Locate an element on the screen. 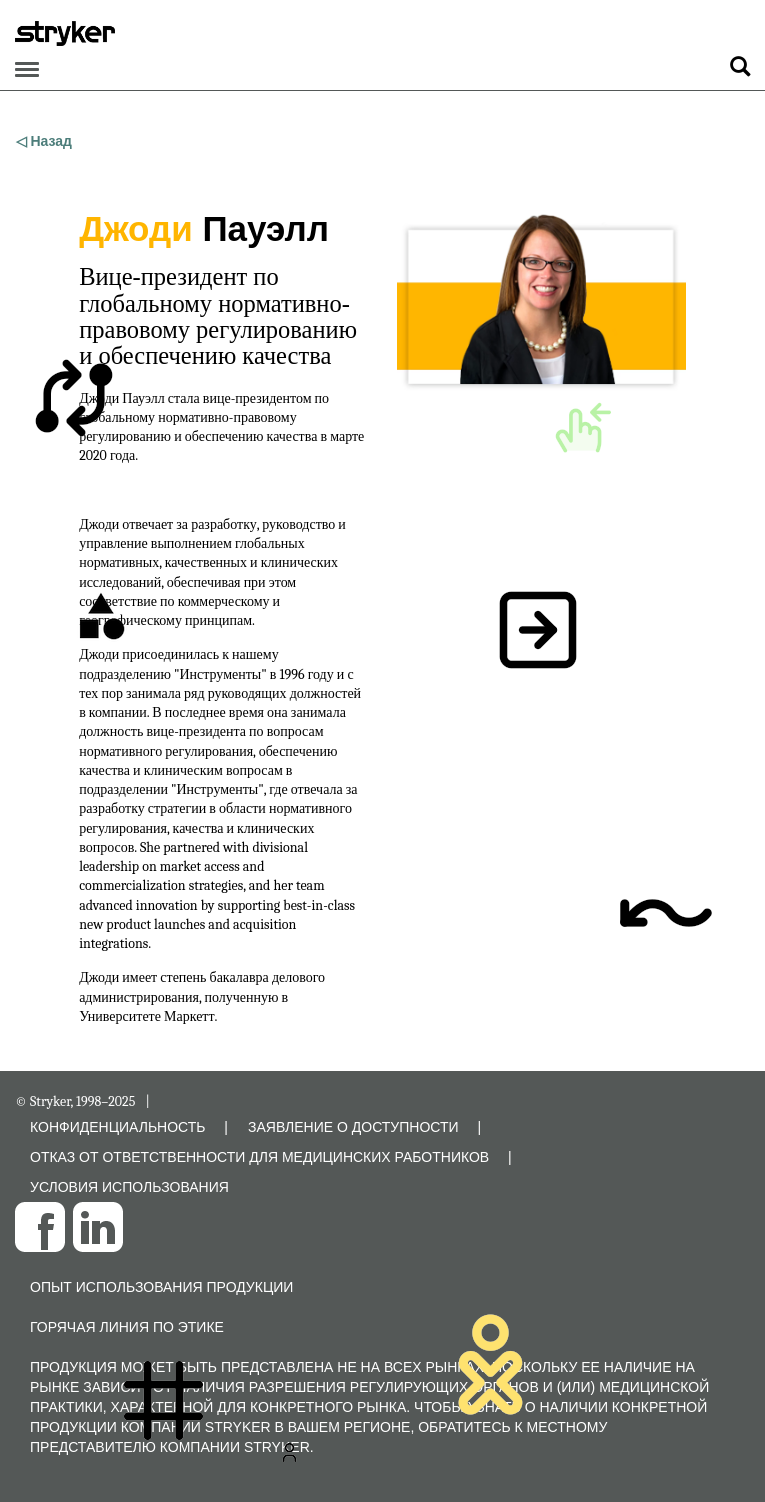 Image resolution: width=765 pixels, height=1502 pixels. swap or exchange items is located at coordinates (74, 398).